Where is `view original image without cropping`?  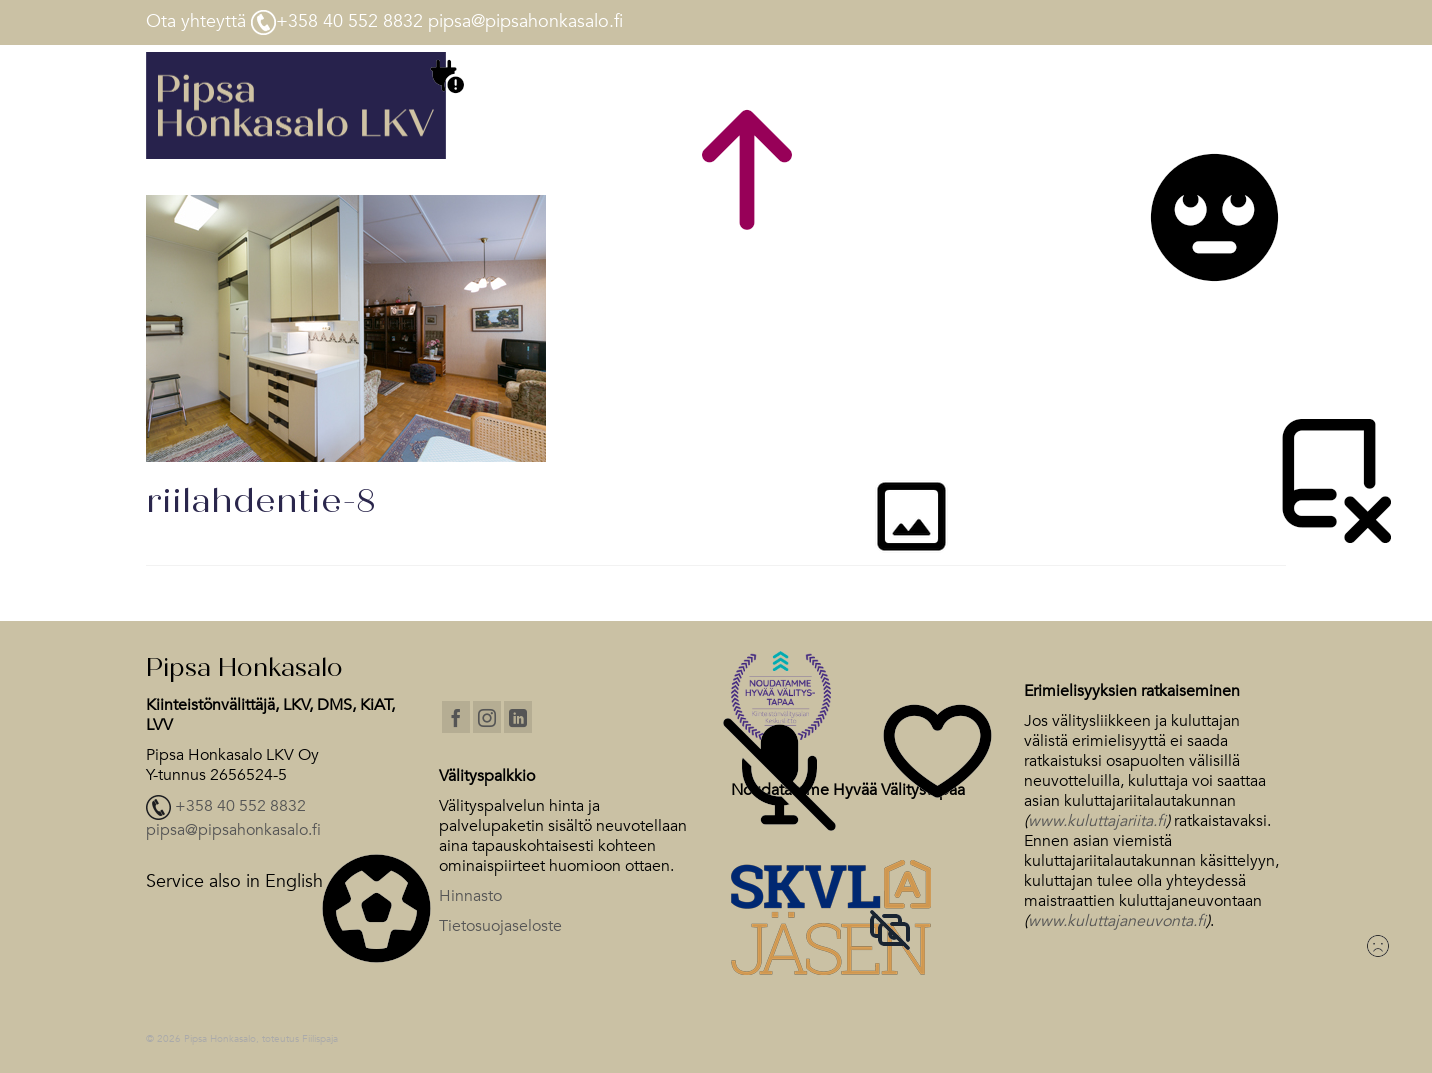
view original image without cropping is located at coordinates (911, 516).